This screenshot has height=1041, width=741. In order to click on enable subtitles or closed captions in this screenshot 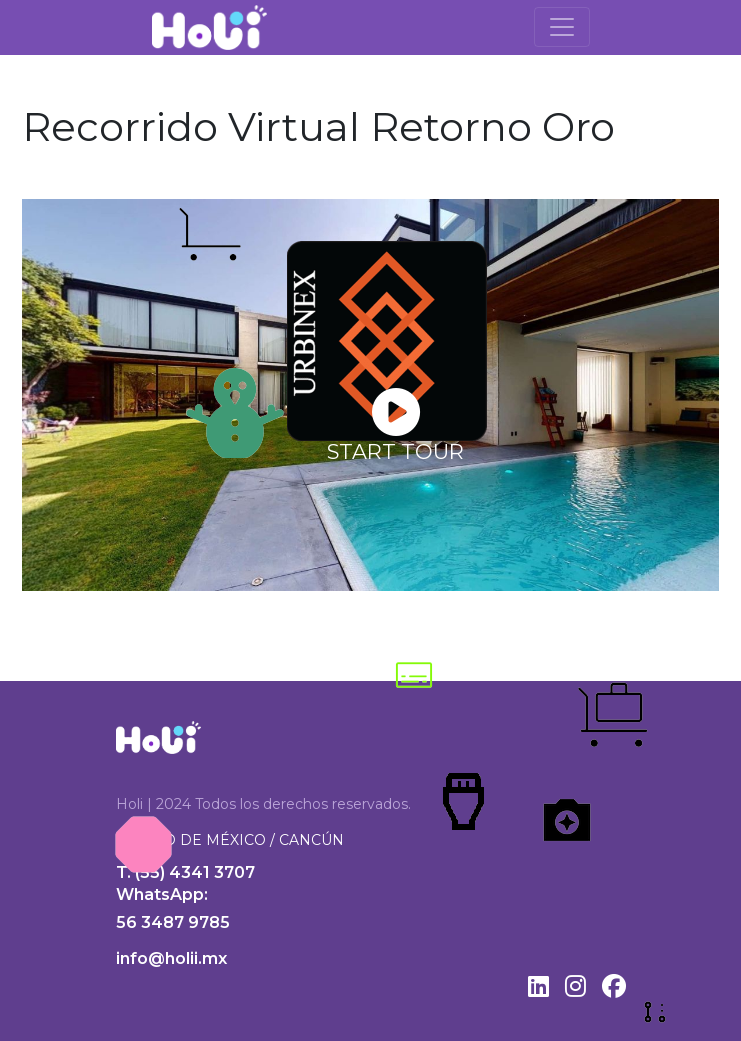, I will do `click(414, 675)`.